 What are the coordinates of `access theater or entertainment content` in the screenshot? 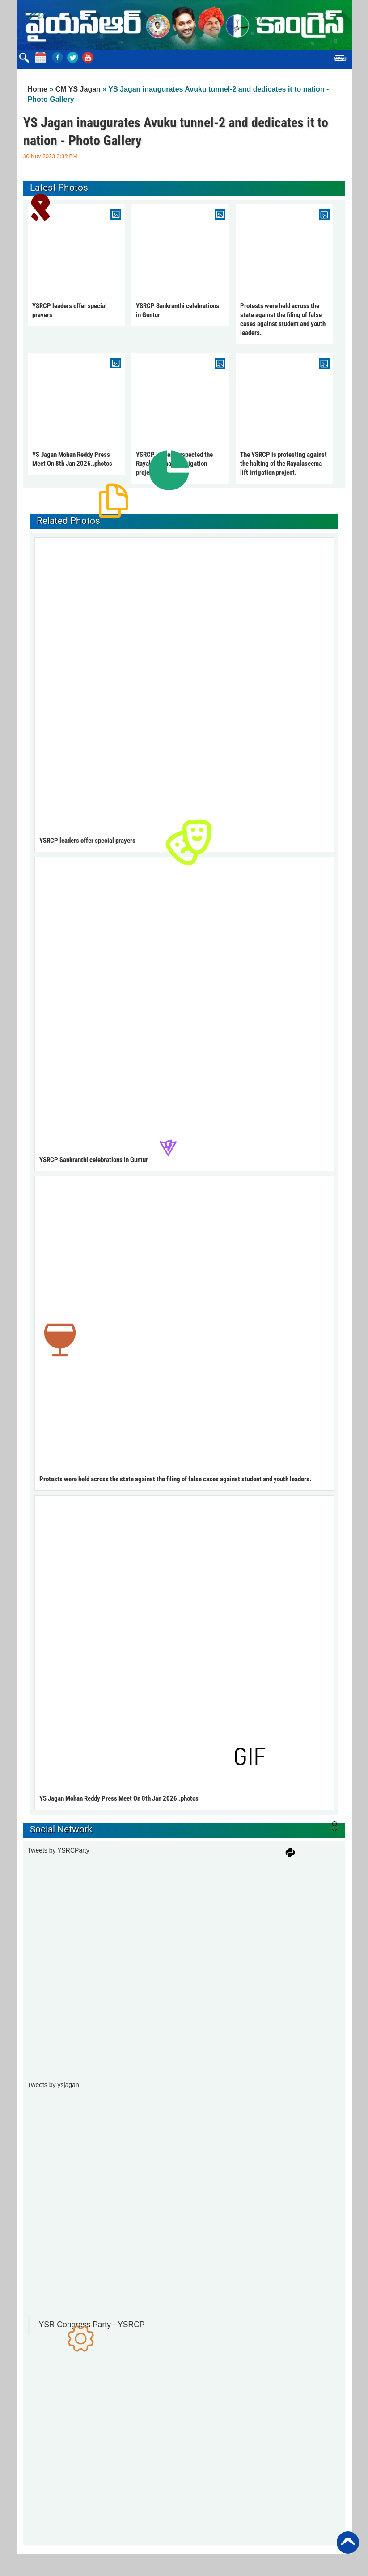 It's located at (189, 842).